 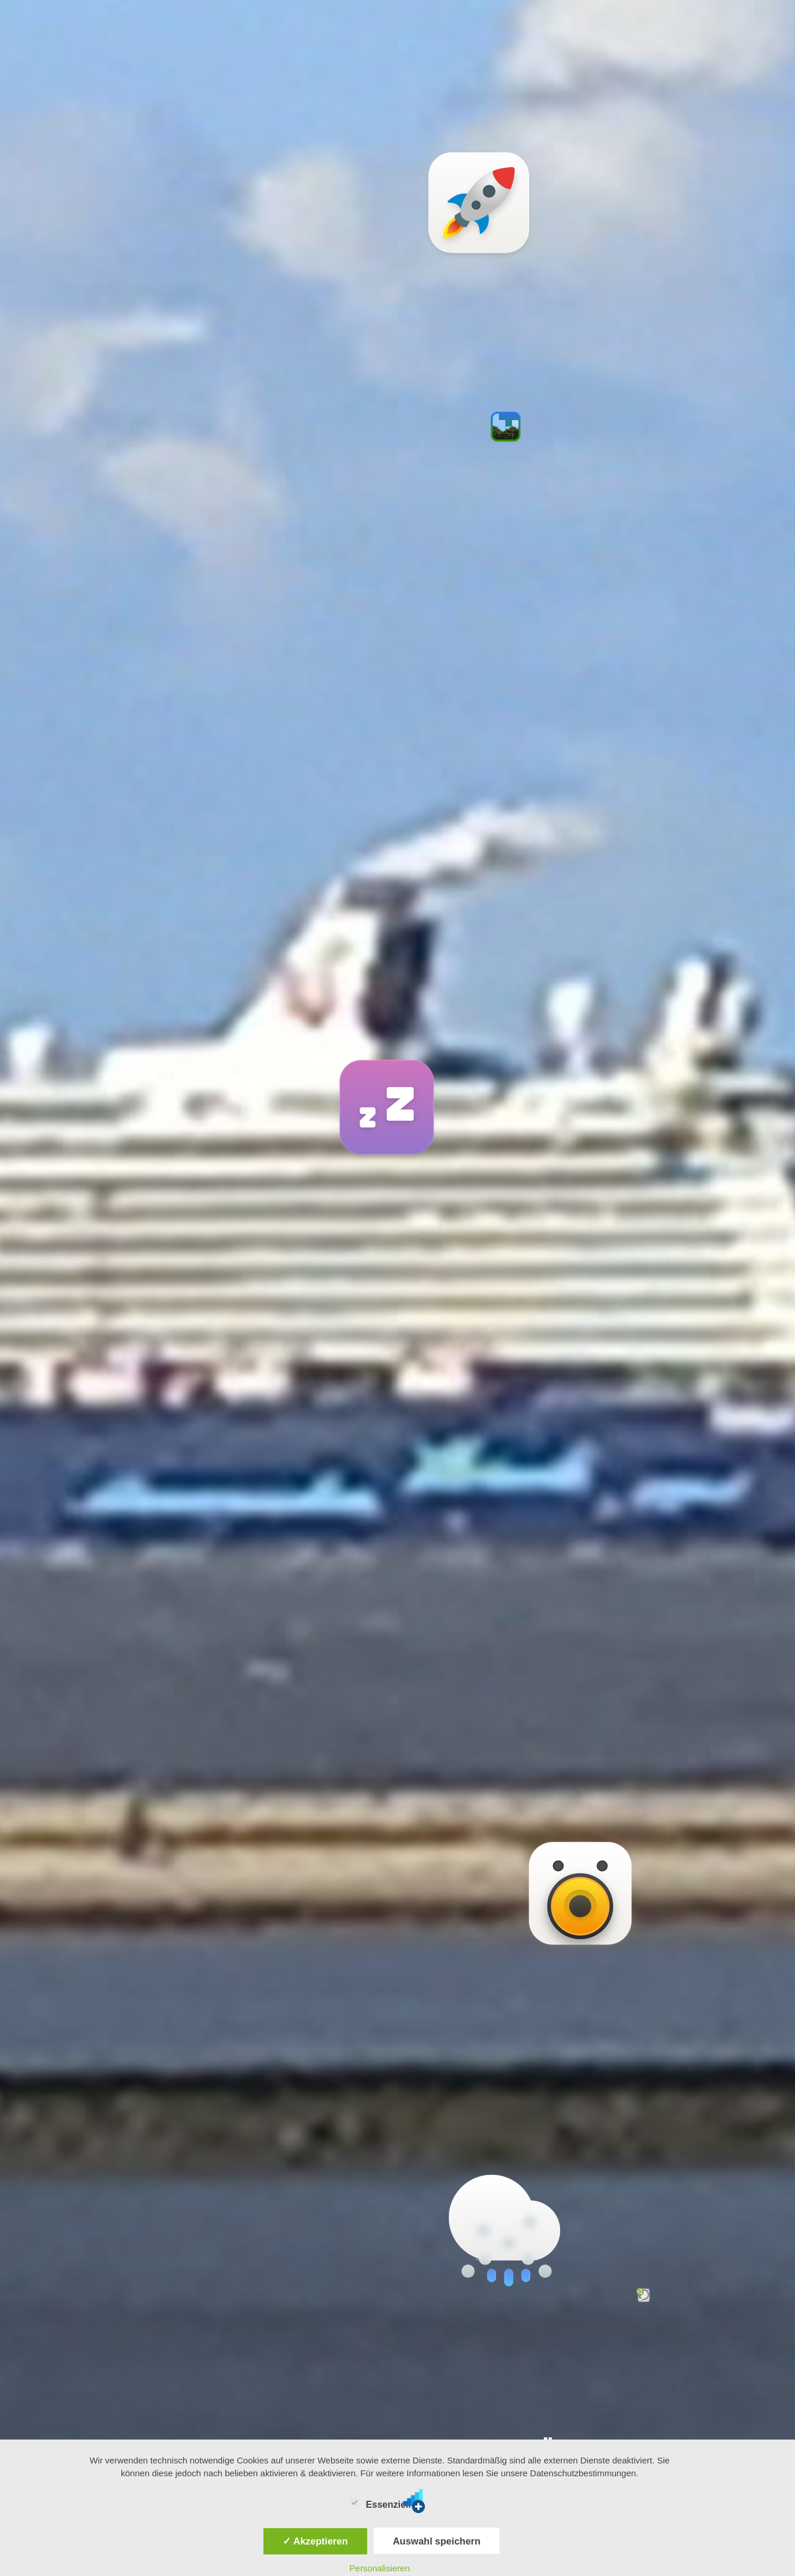 I want to click on open rhythmbox music player, so click(x=580, y=1893).